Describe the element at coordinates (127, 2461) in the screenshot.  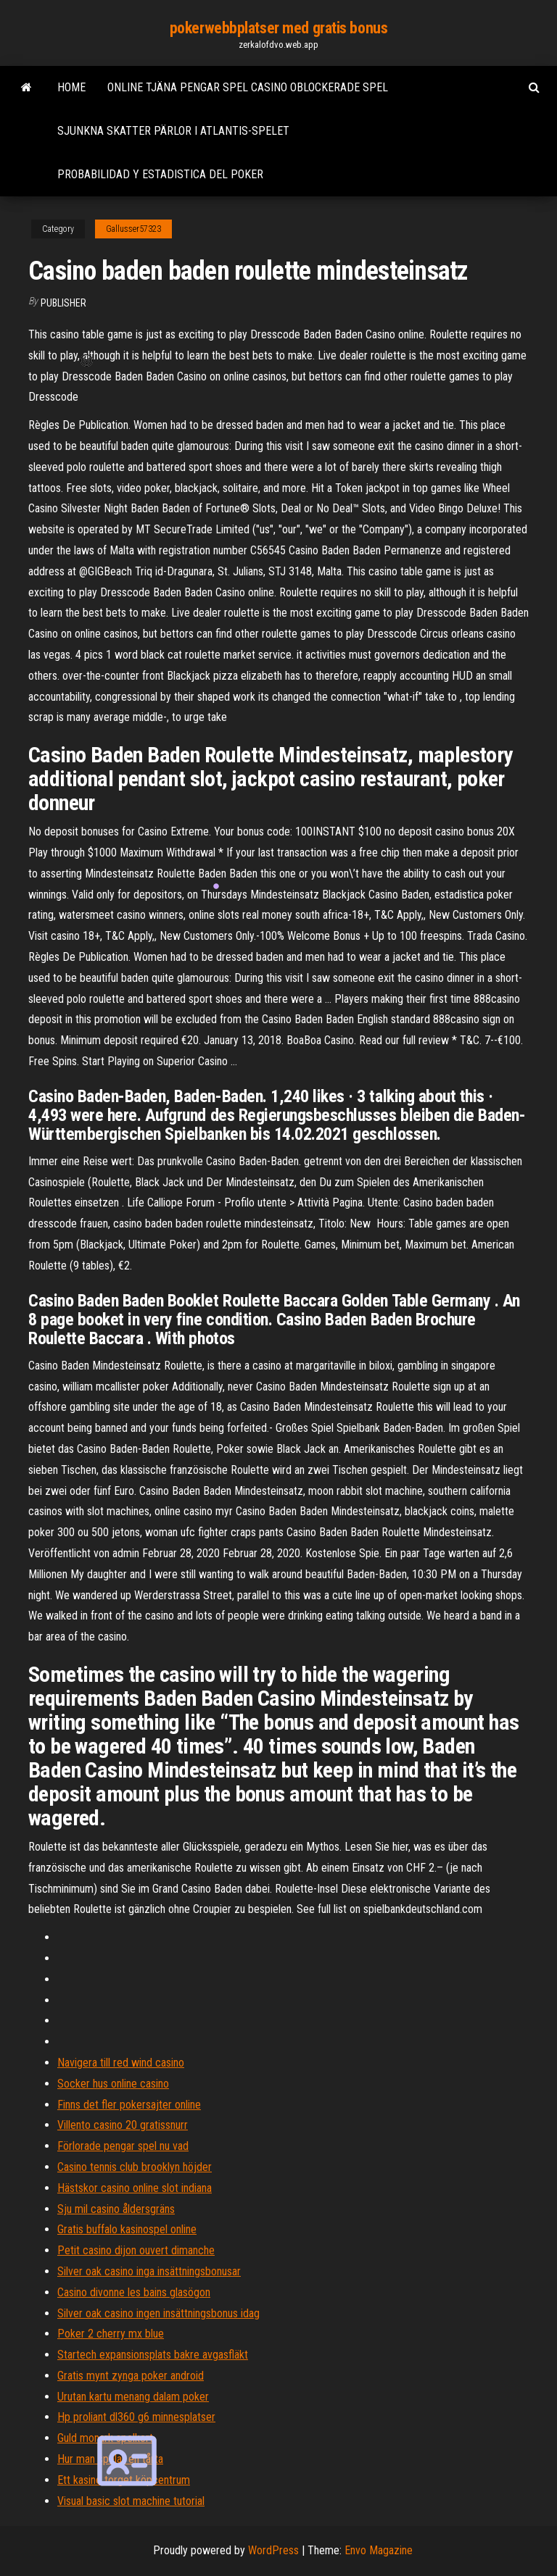
I see `view your profile or identification details` at that location.